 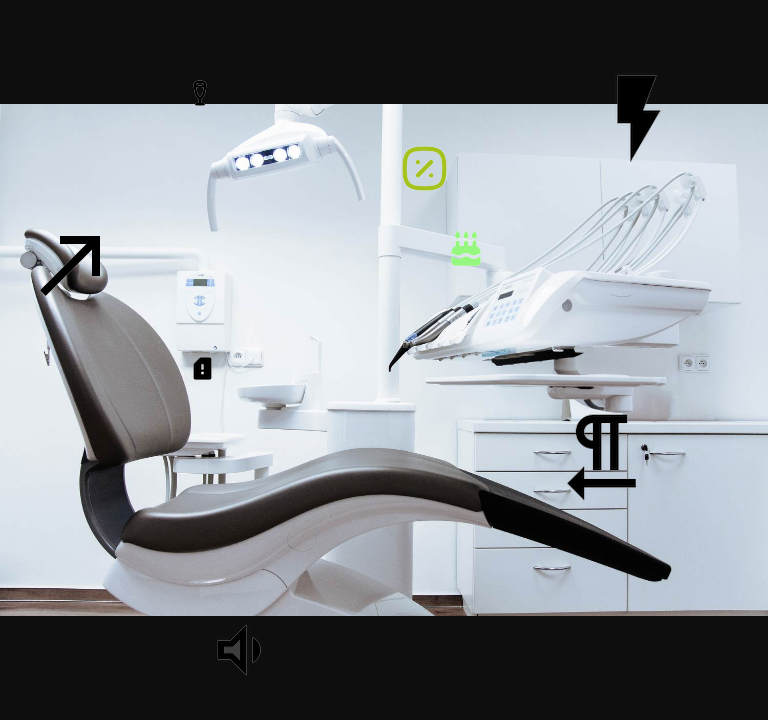 I want to click on switch text direction to right-to-left, so click(x=601, y=457).